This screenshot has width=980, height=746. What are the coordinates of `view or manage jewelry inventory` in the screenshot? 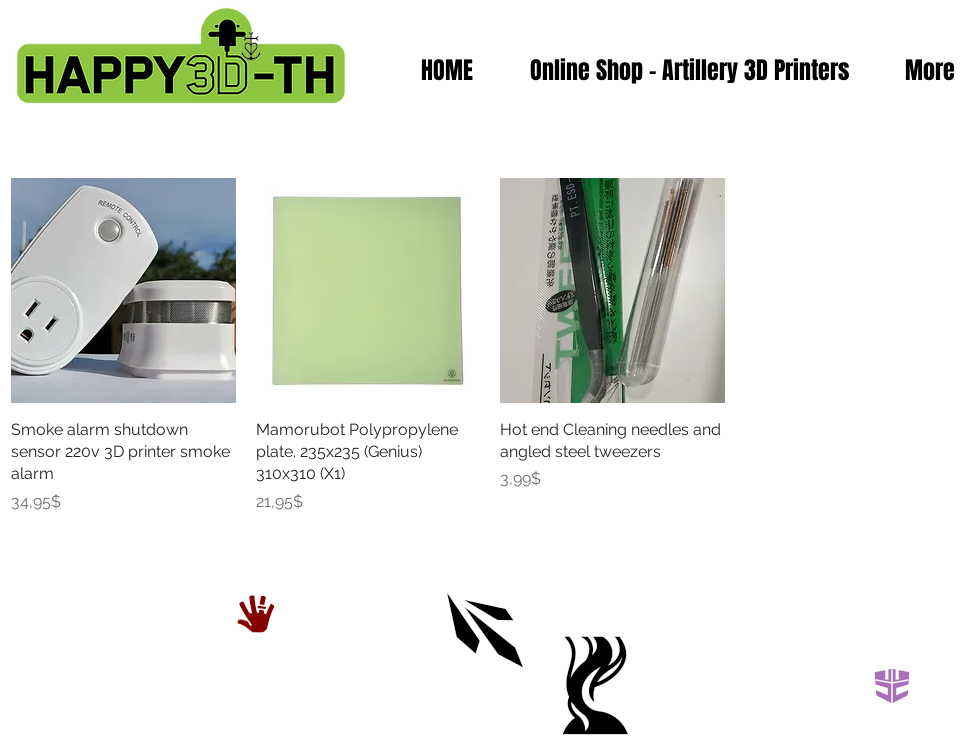 It's located at (256, 614).